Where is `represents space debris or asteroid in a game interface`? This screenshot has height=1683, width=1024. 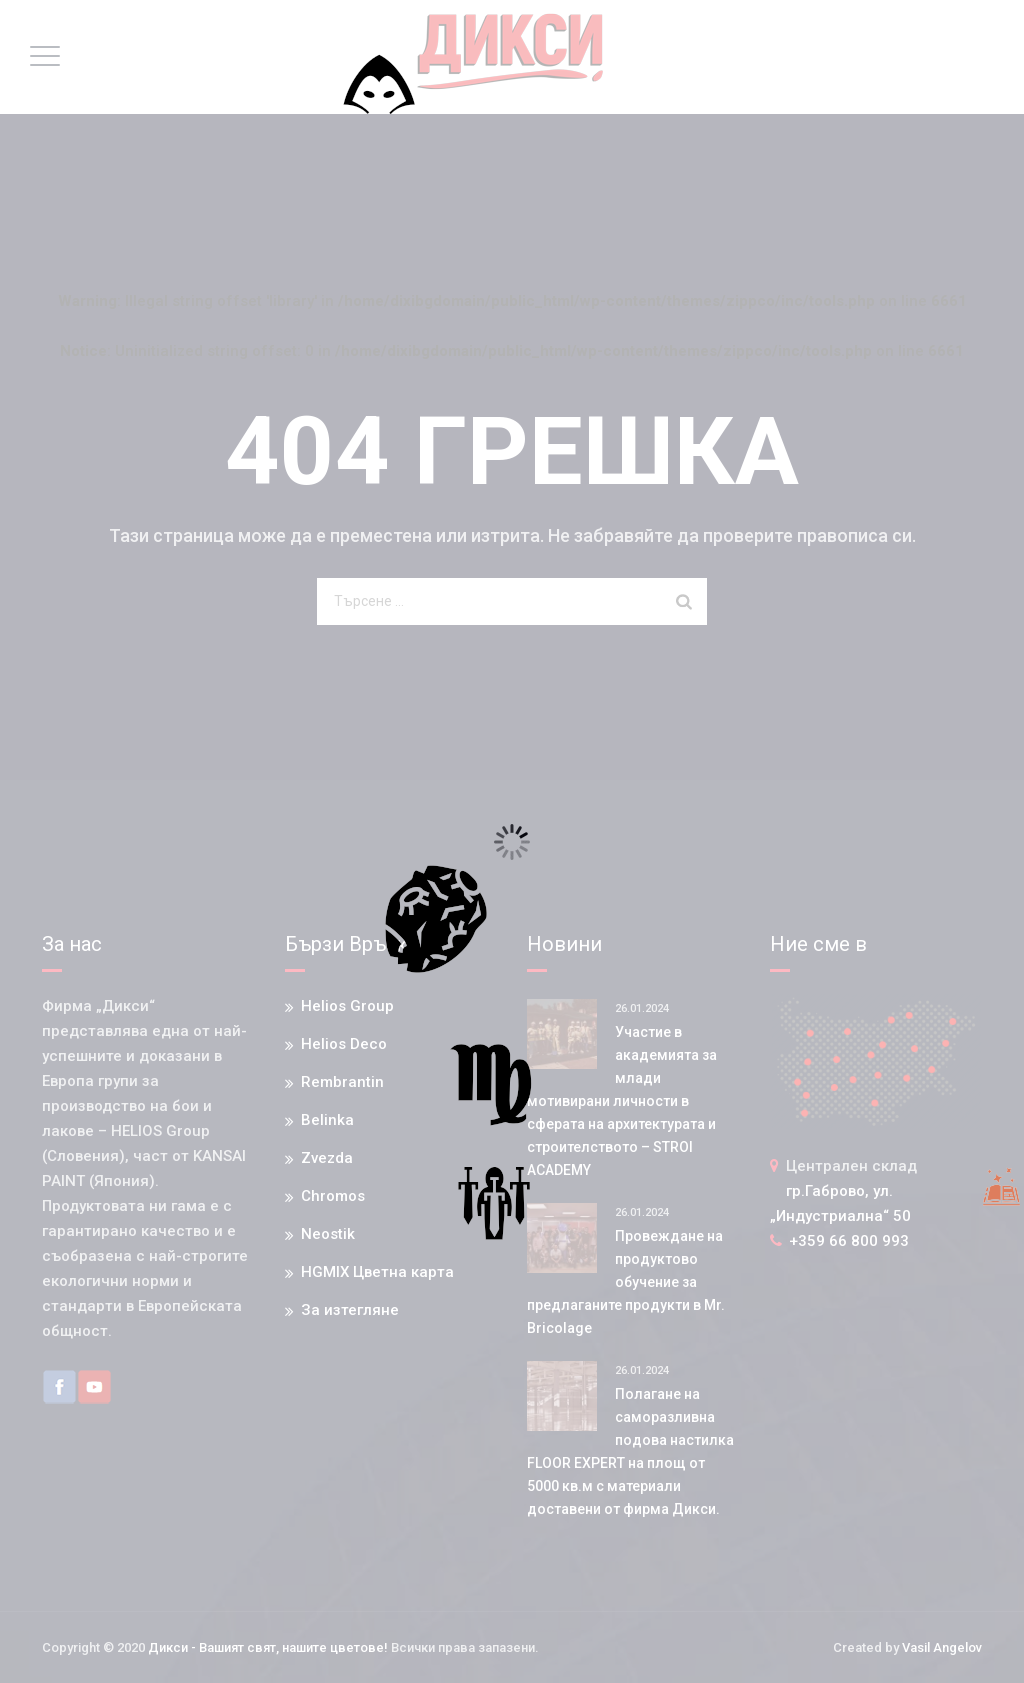
represents space debris or asteroid in a game interface is located at coordinates (432, 917).